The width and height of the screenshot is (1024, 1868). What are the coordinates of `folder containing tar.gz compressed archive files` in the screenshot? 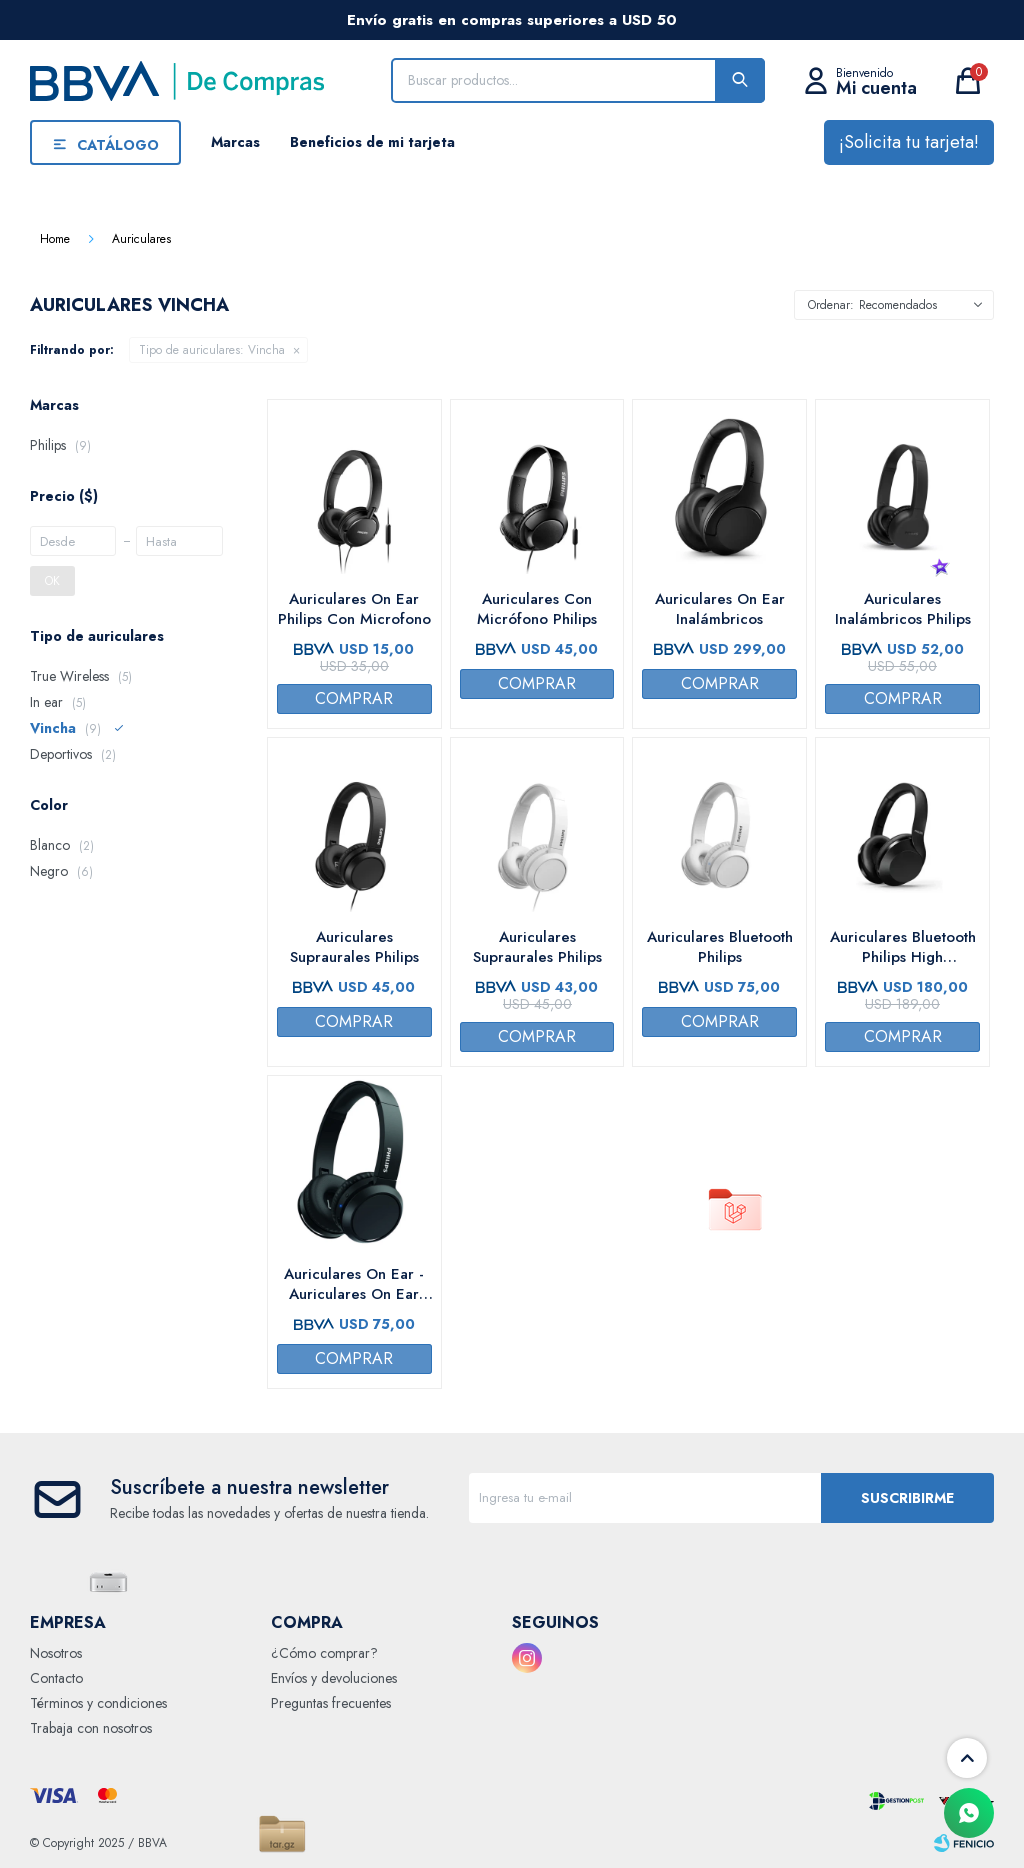 It's located at (282, 1835).